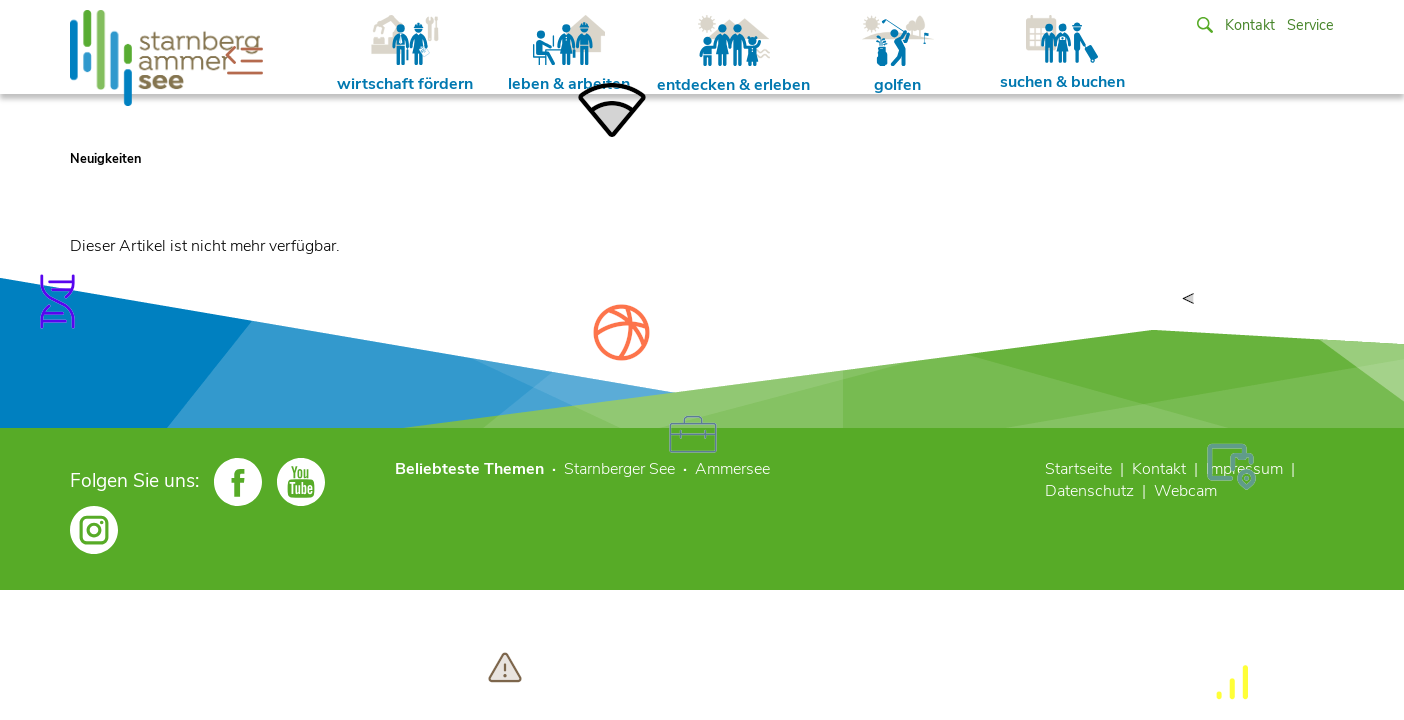 This screenshot has width=1404, height=720. What do you see at coordinates (1248, 673) in the screenshot?
I see `indicates medium cellular signal strength` at bounding box center [1248, 673].